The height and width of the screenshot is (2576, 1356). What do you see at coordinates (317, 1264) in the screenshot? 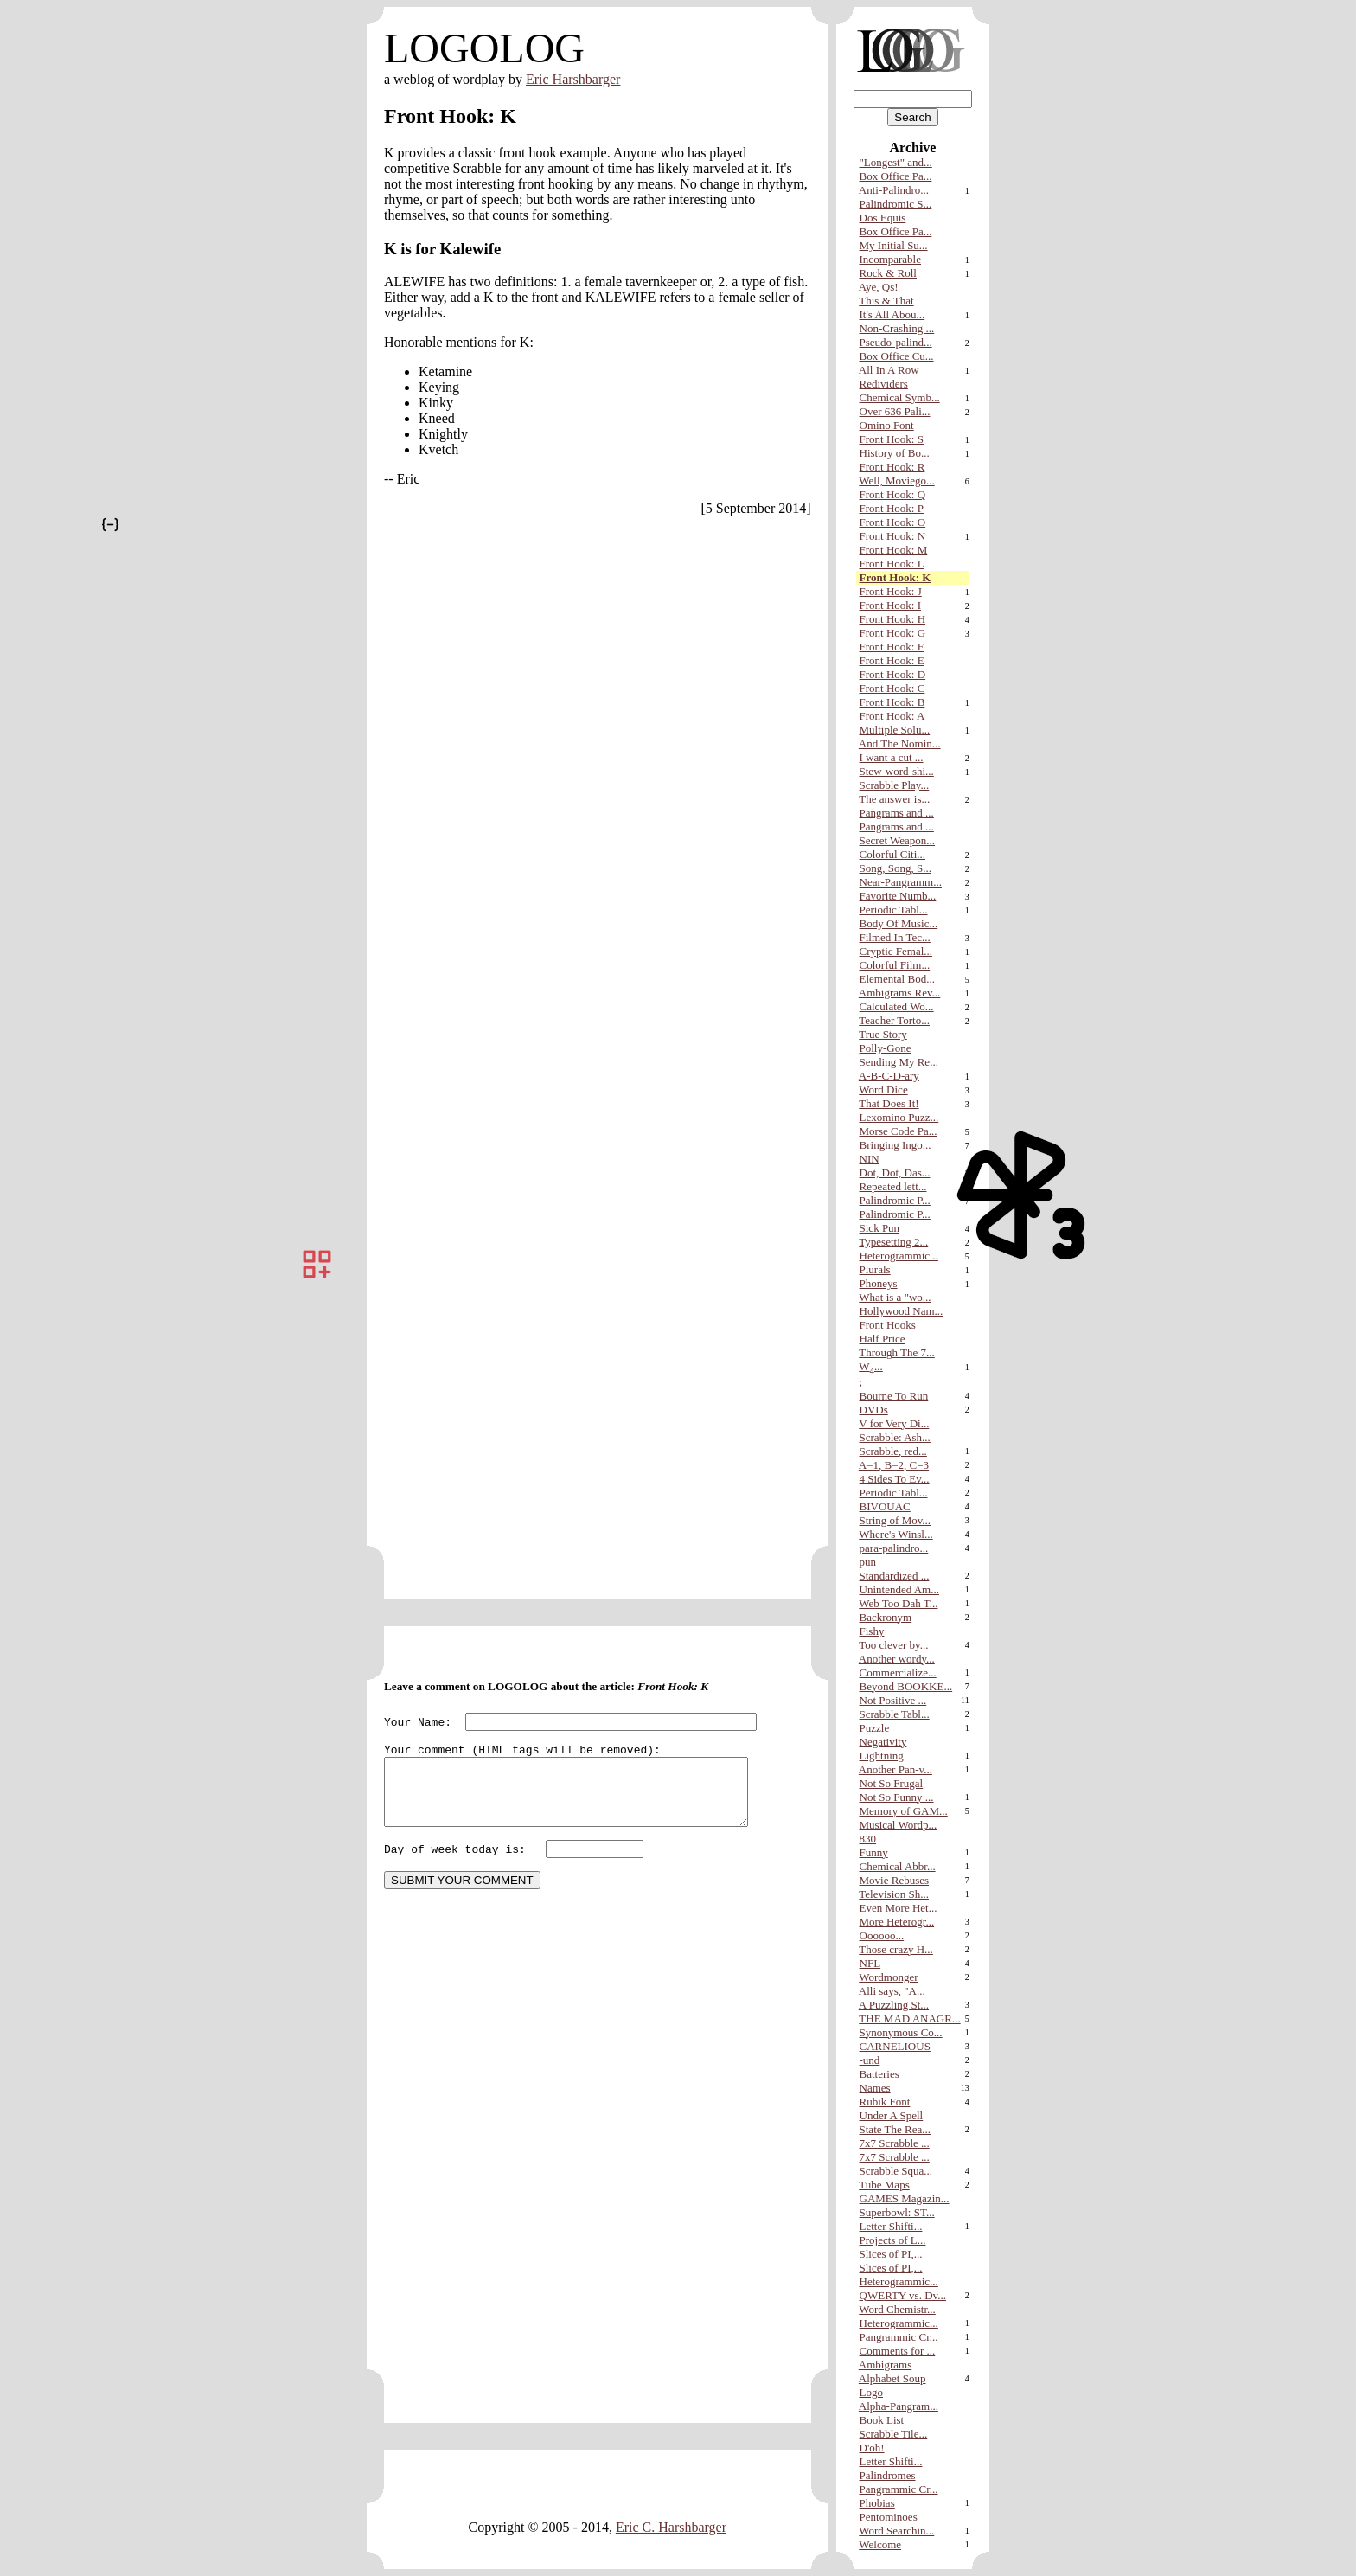
I see `add a new category` at bounding box center [317, 1264].